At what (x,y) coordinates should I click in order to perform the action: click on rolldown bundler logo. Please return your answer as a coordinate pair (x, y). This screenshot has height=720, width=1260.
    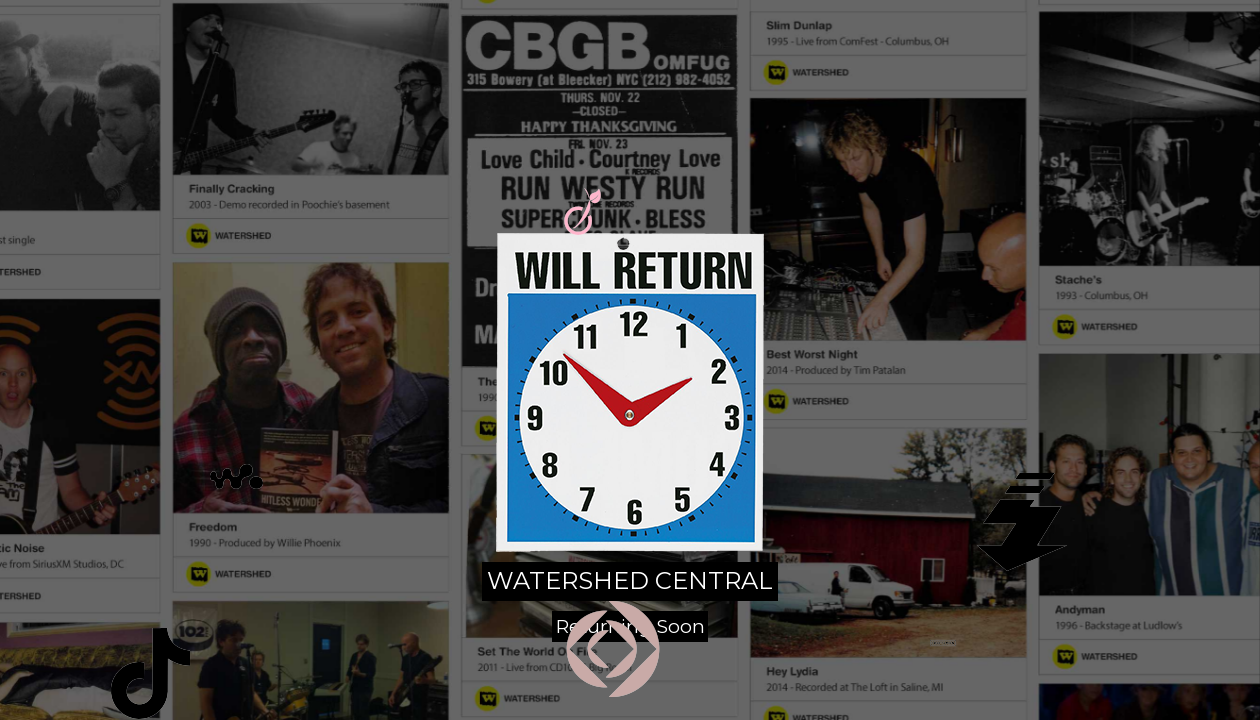
    Looking at the image, I should click on (1022, 522).